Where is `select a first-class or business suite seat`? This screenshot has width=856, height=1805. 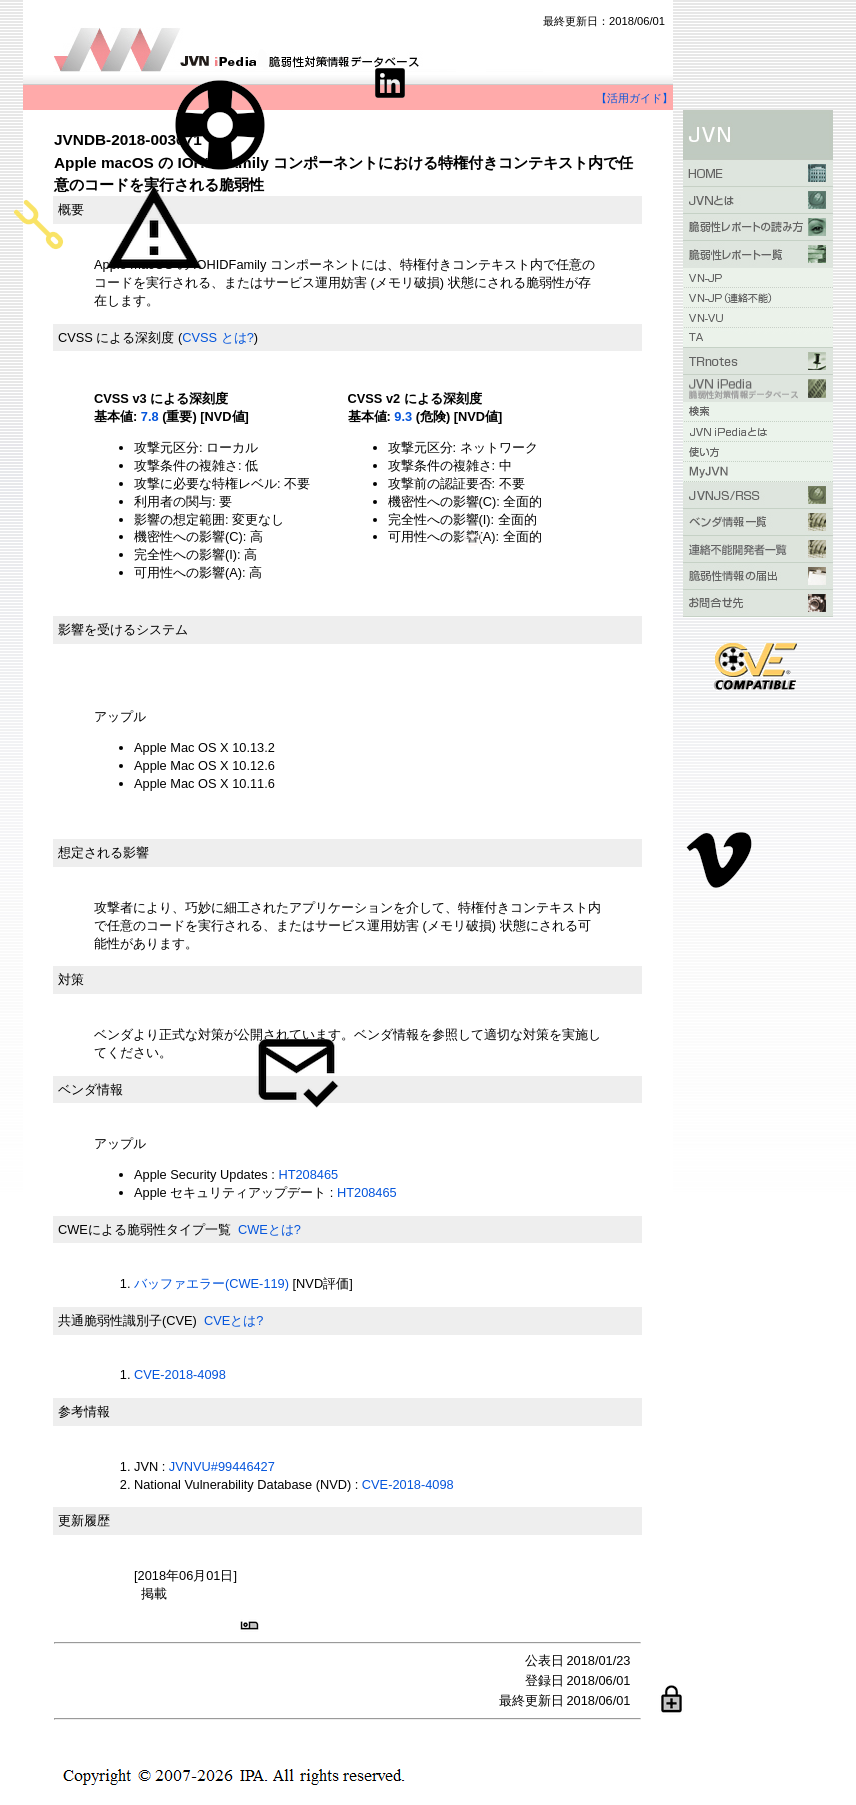 select a first-class or business suite seat is located at coordinates (249, 1625).